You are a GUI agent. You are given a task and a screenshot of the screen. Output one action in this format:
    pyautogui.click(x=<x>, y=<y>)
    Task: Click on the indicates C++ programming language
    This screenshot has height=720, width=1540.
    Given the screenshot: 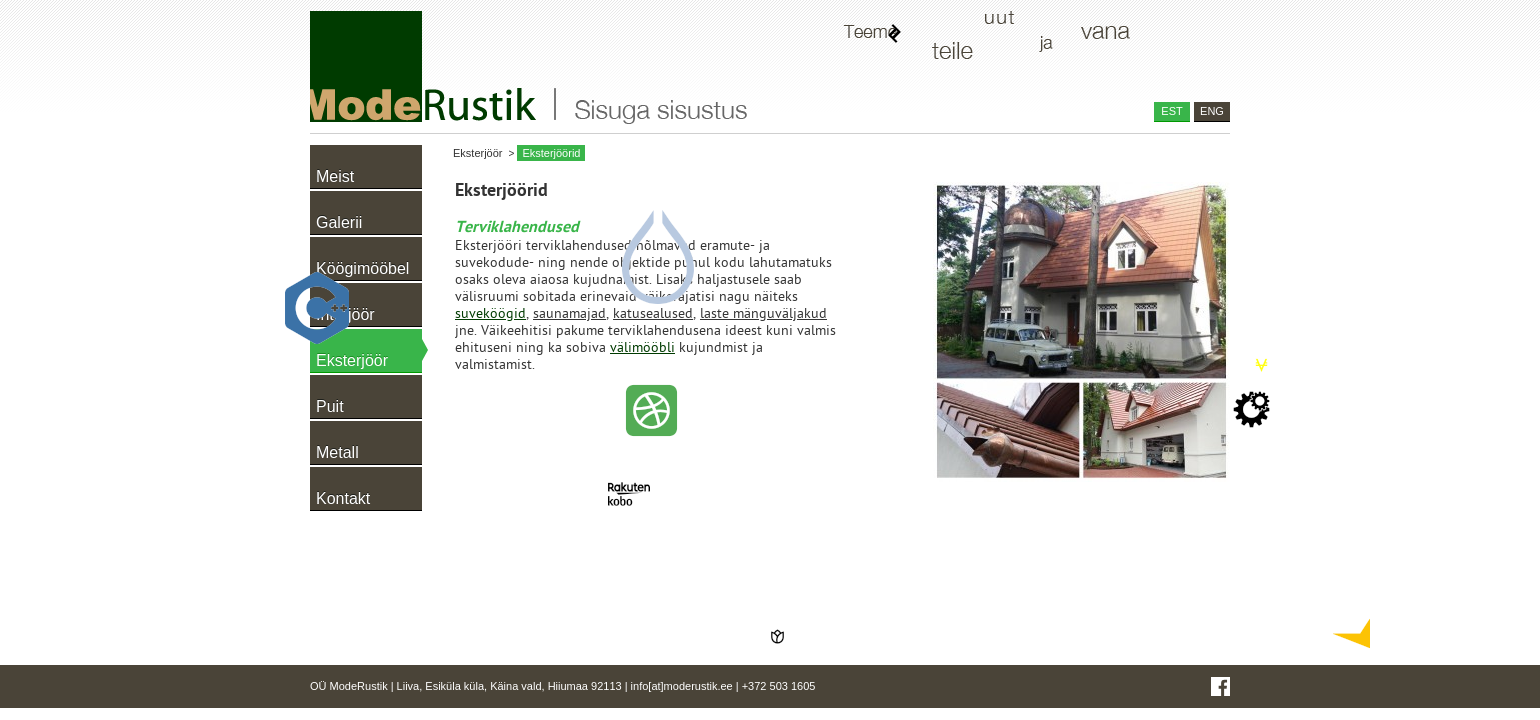 What is the action you would take?
    pyautogui.click(x=317, y=308)
    